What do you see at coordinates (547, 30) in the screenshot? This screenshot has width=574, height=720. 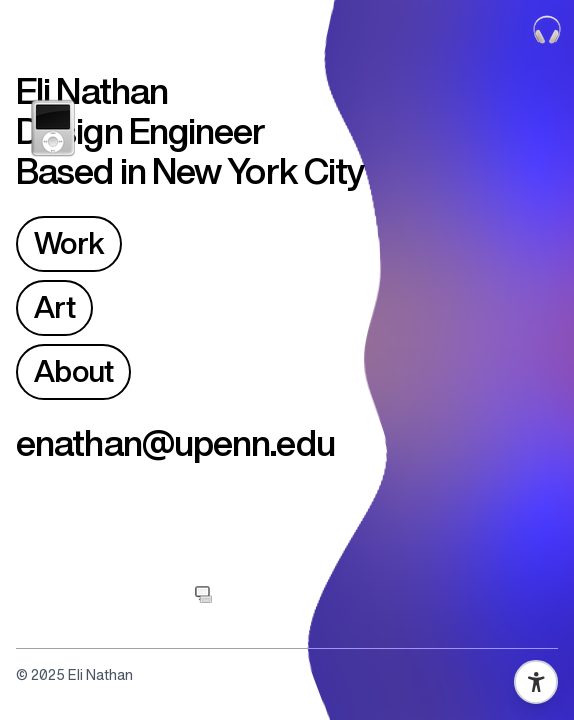 I see `connect bluetooth headphones` at bounding box center [547, 30].